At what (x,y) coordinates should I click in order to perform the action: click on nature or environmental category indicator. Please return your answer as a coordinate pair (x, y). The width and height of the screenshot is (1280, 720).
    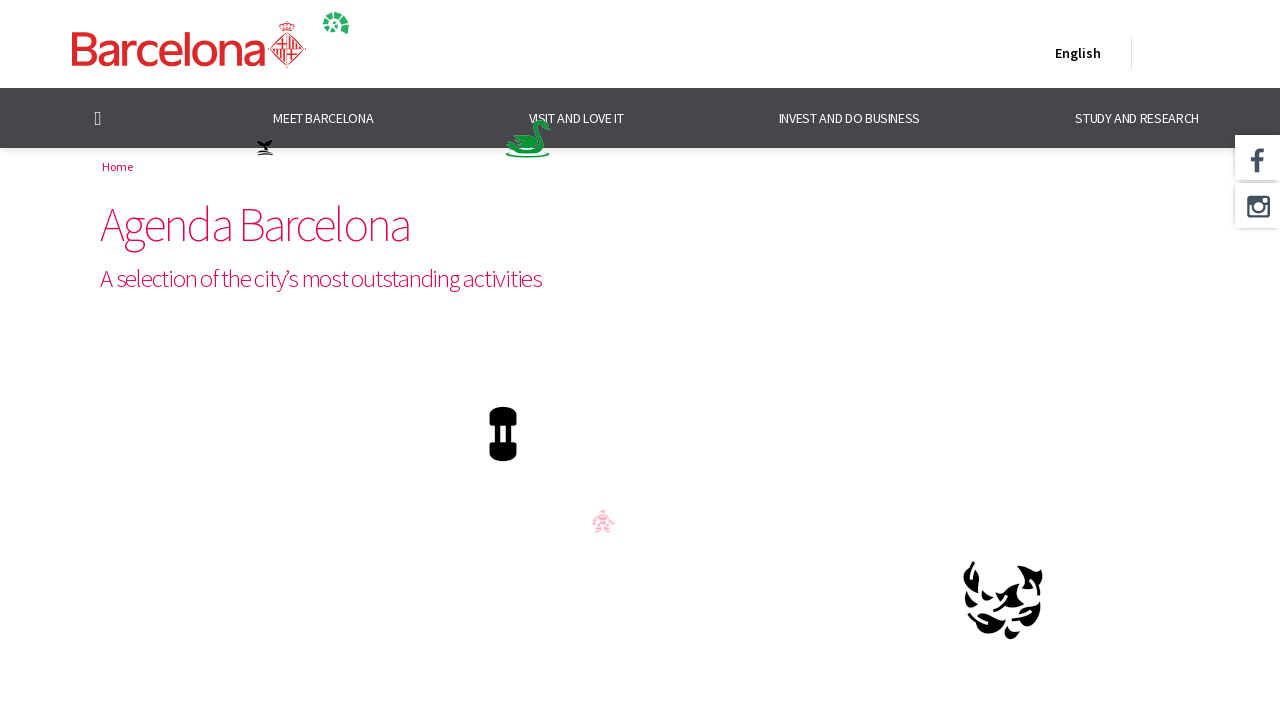
    Looking at the image, I should click on (1003, 600).